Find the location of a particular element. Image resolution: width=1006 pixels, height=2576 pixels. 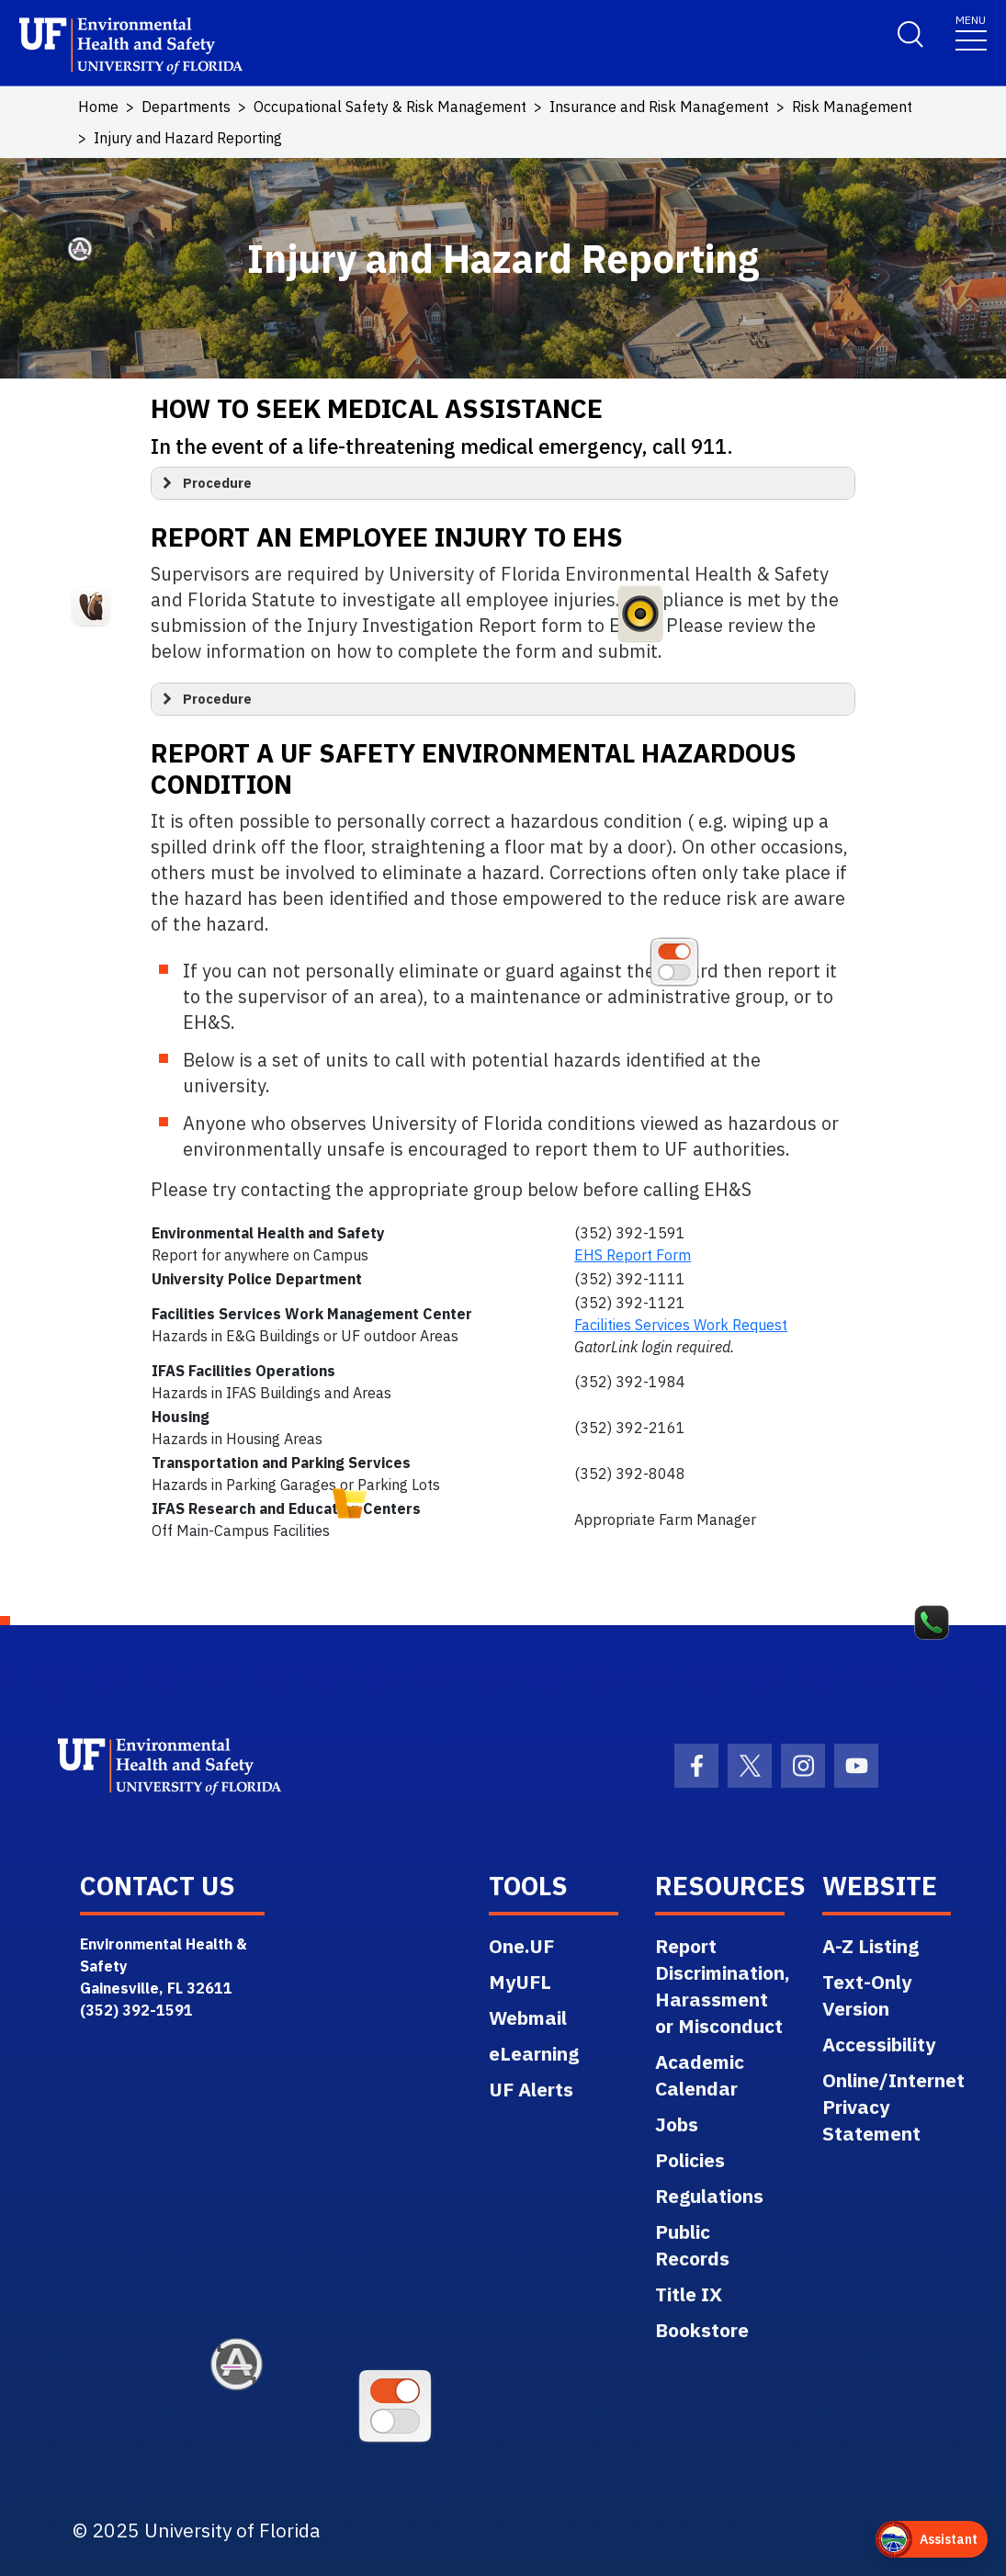

open the commerce or shopping app is located at coordinates (349, 1503).